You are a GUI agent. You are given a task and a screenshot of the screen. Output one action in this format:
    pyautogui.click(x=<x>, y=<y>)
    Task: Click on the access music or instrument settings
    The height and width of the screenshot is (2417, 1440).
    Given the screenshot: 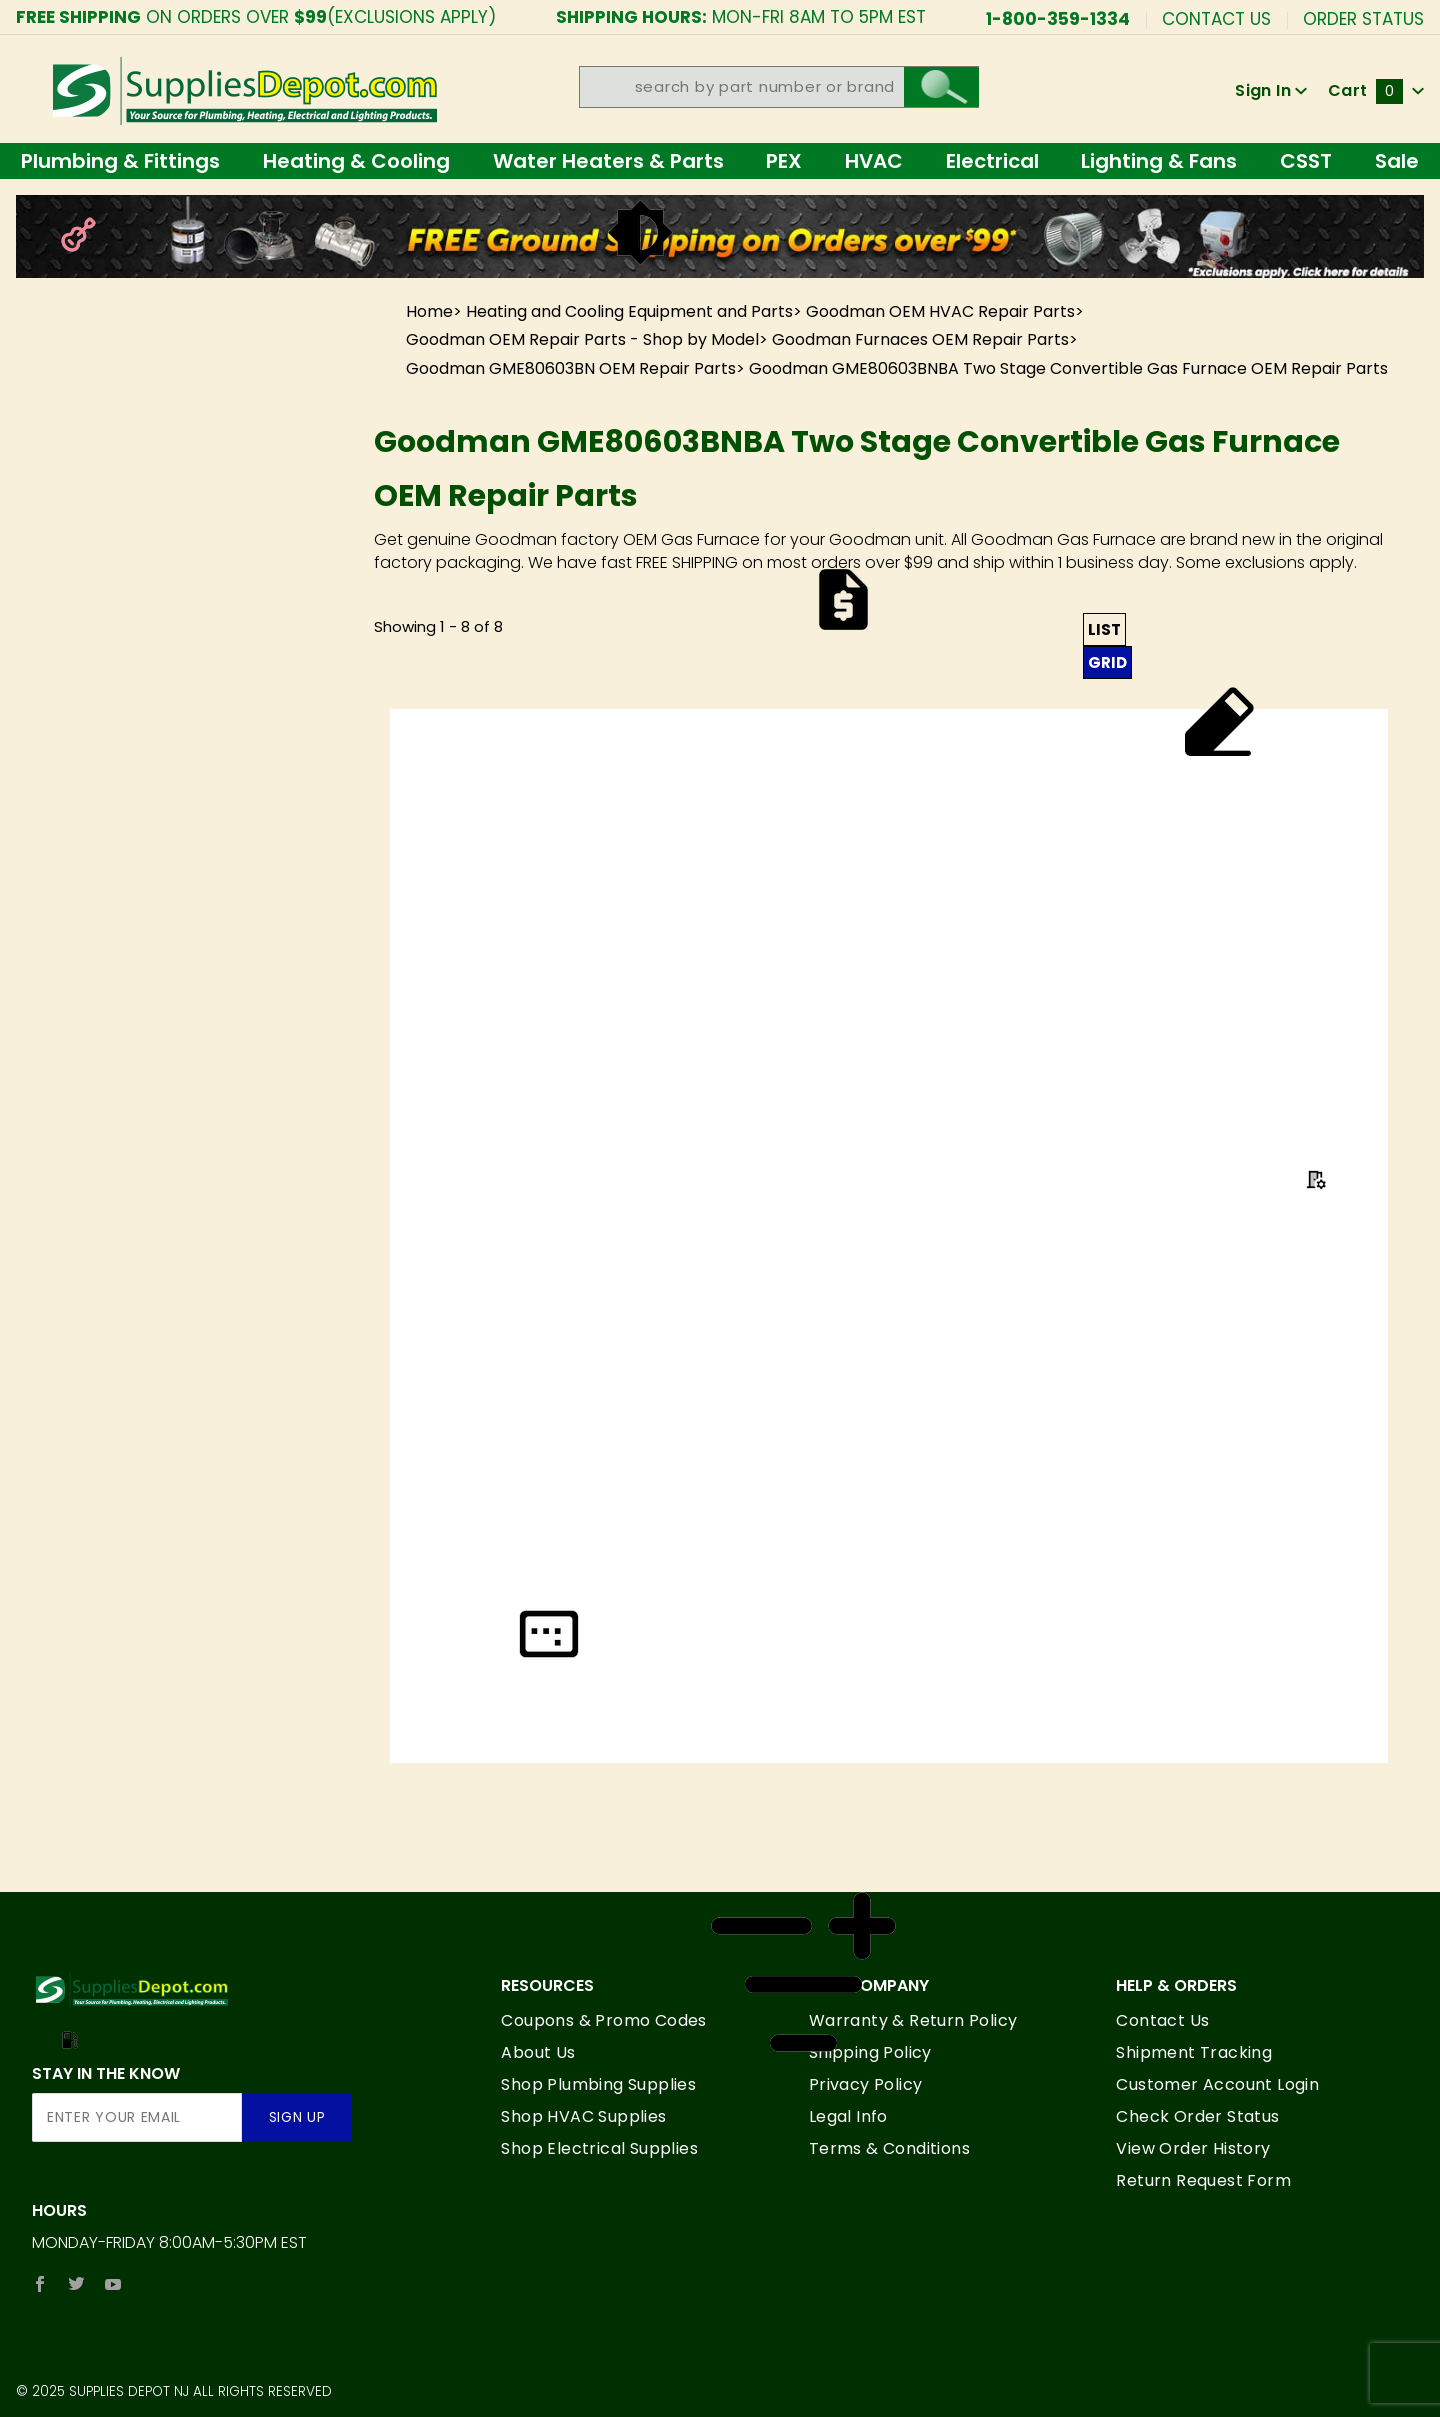 What is the action you would take?
    pyautogui.click(x=78, y=234)
    